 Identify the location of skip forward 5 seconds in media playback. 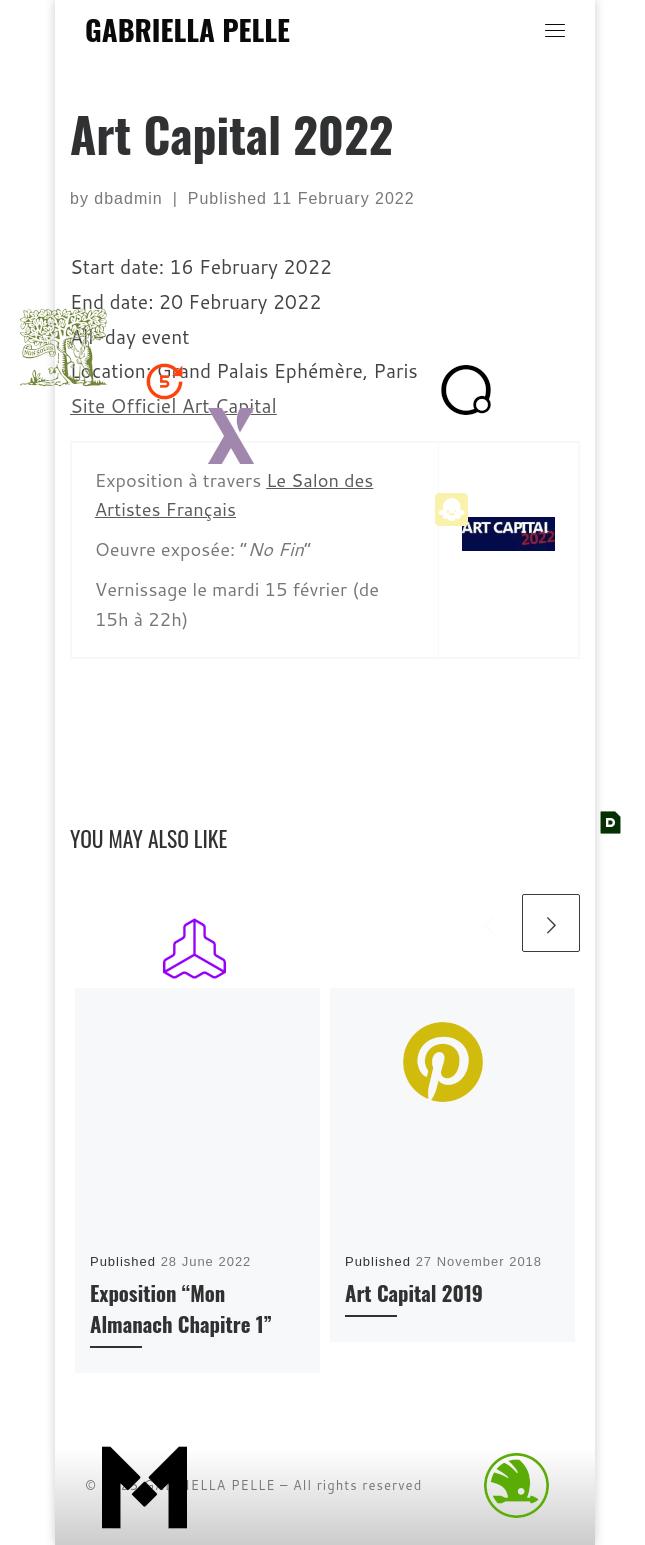
(164, 381).